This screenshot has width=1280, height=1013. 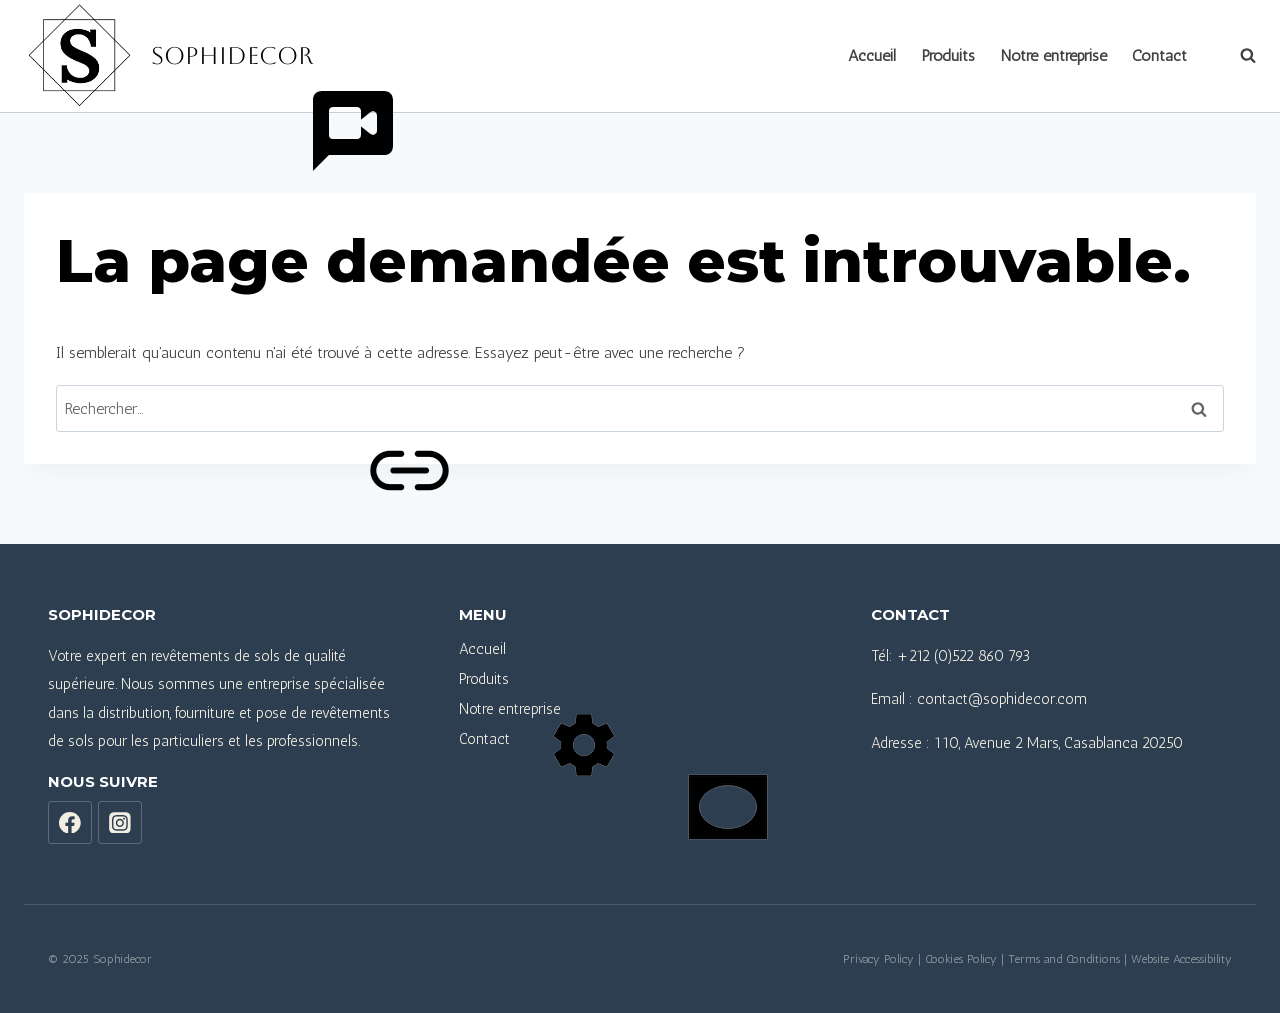 What do you see at coordinates (584, 745) in the screenshot?
I see `open settings menu` at bounding box center [584, 745].